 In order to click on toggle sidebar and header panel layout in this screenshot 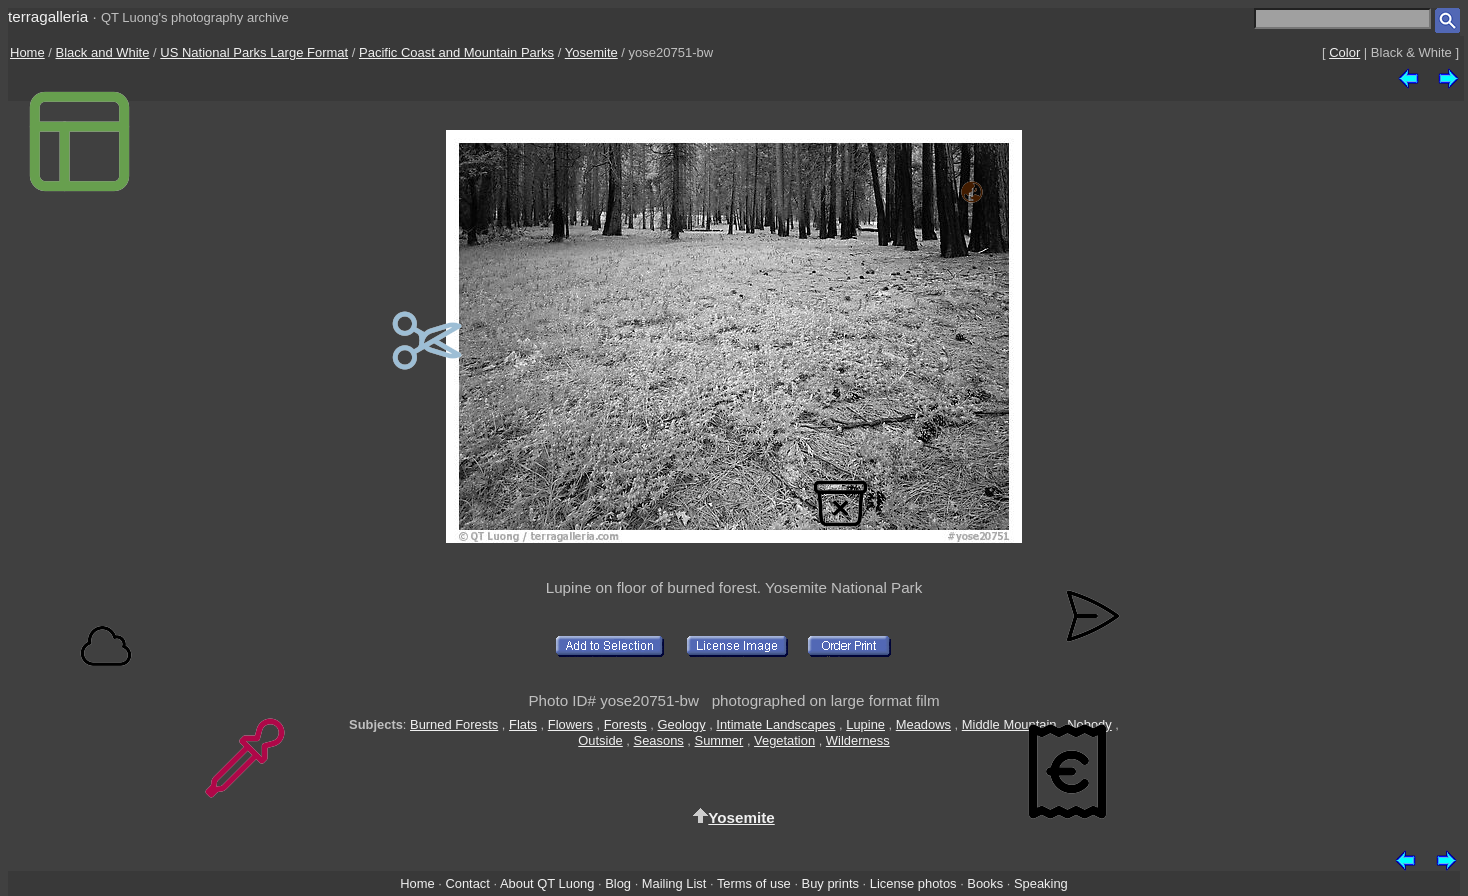, I will do `click(79, 141)`.